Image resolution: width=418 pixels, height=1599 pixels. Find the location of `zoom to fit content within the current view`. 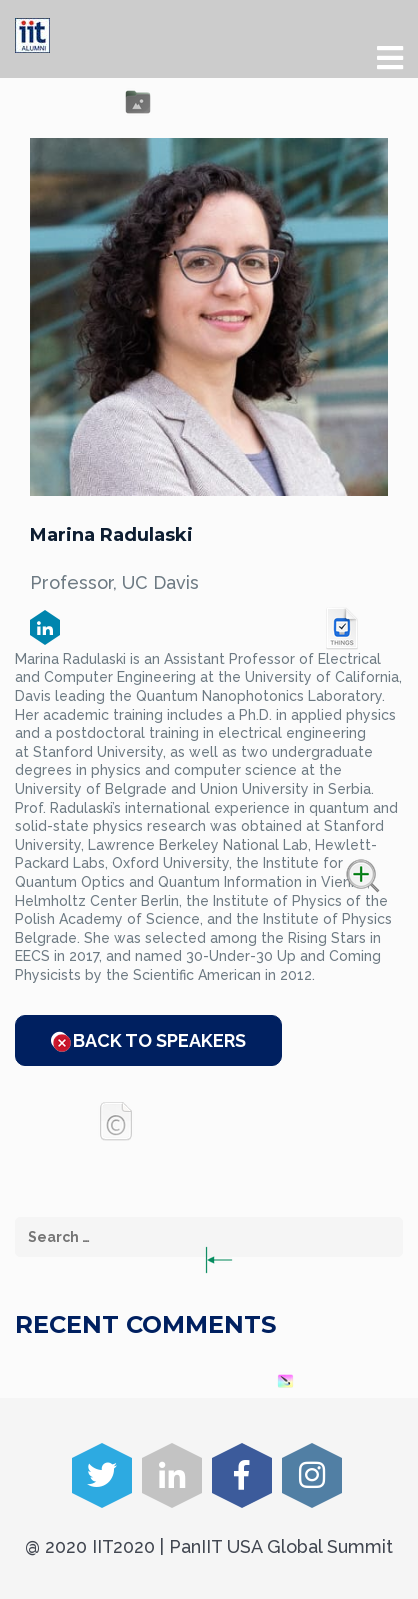

zoom to fit content within the current view is located at coordinates (363, 876).